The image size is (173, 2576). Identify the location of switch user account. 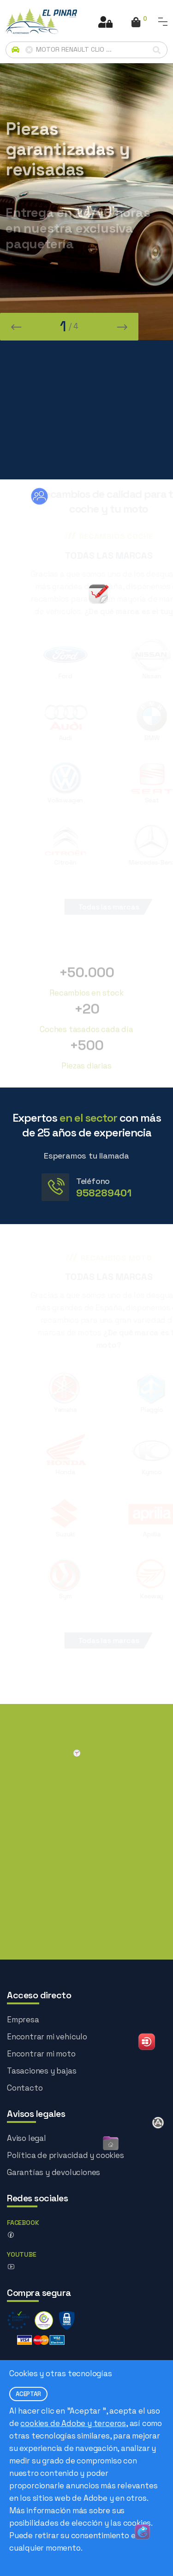
(39, 496).